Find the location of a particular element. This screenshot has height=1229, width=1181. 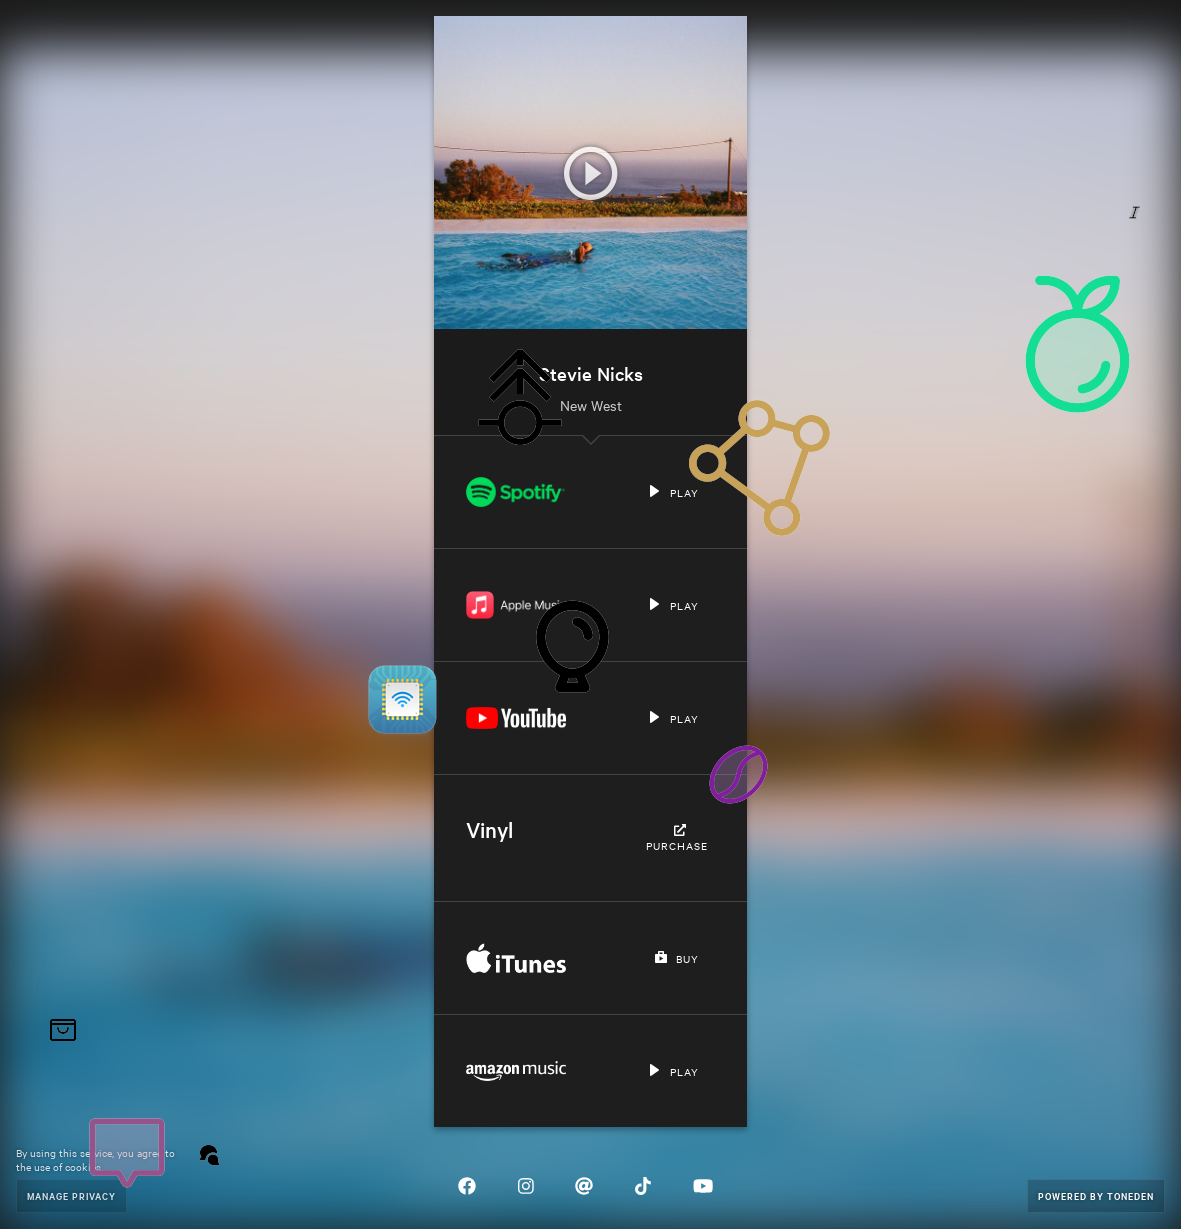

force push changes to a repository is located at coordinates (517, 394).